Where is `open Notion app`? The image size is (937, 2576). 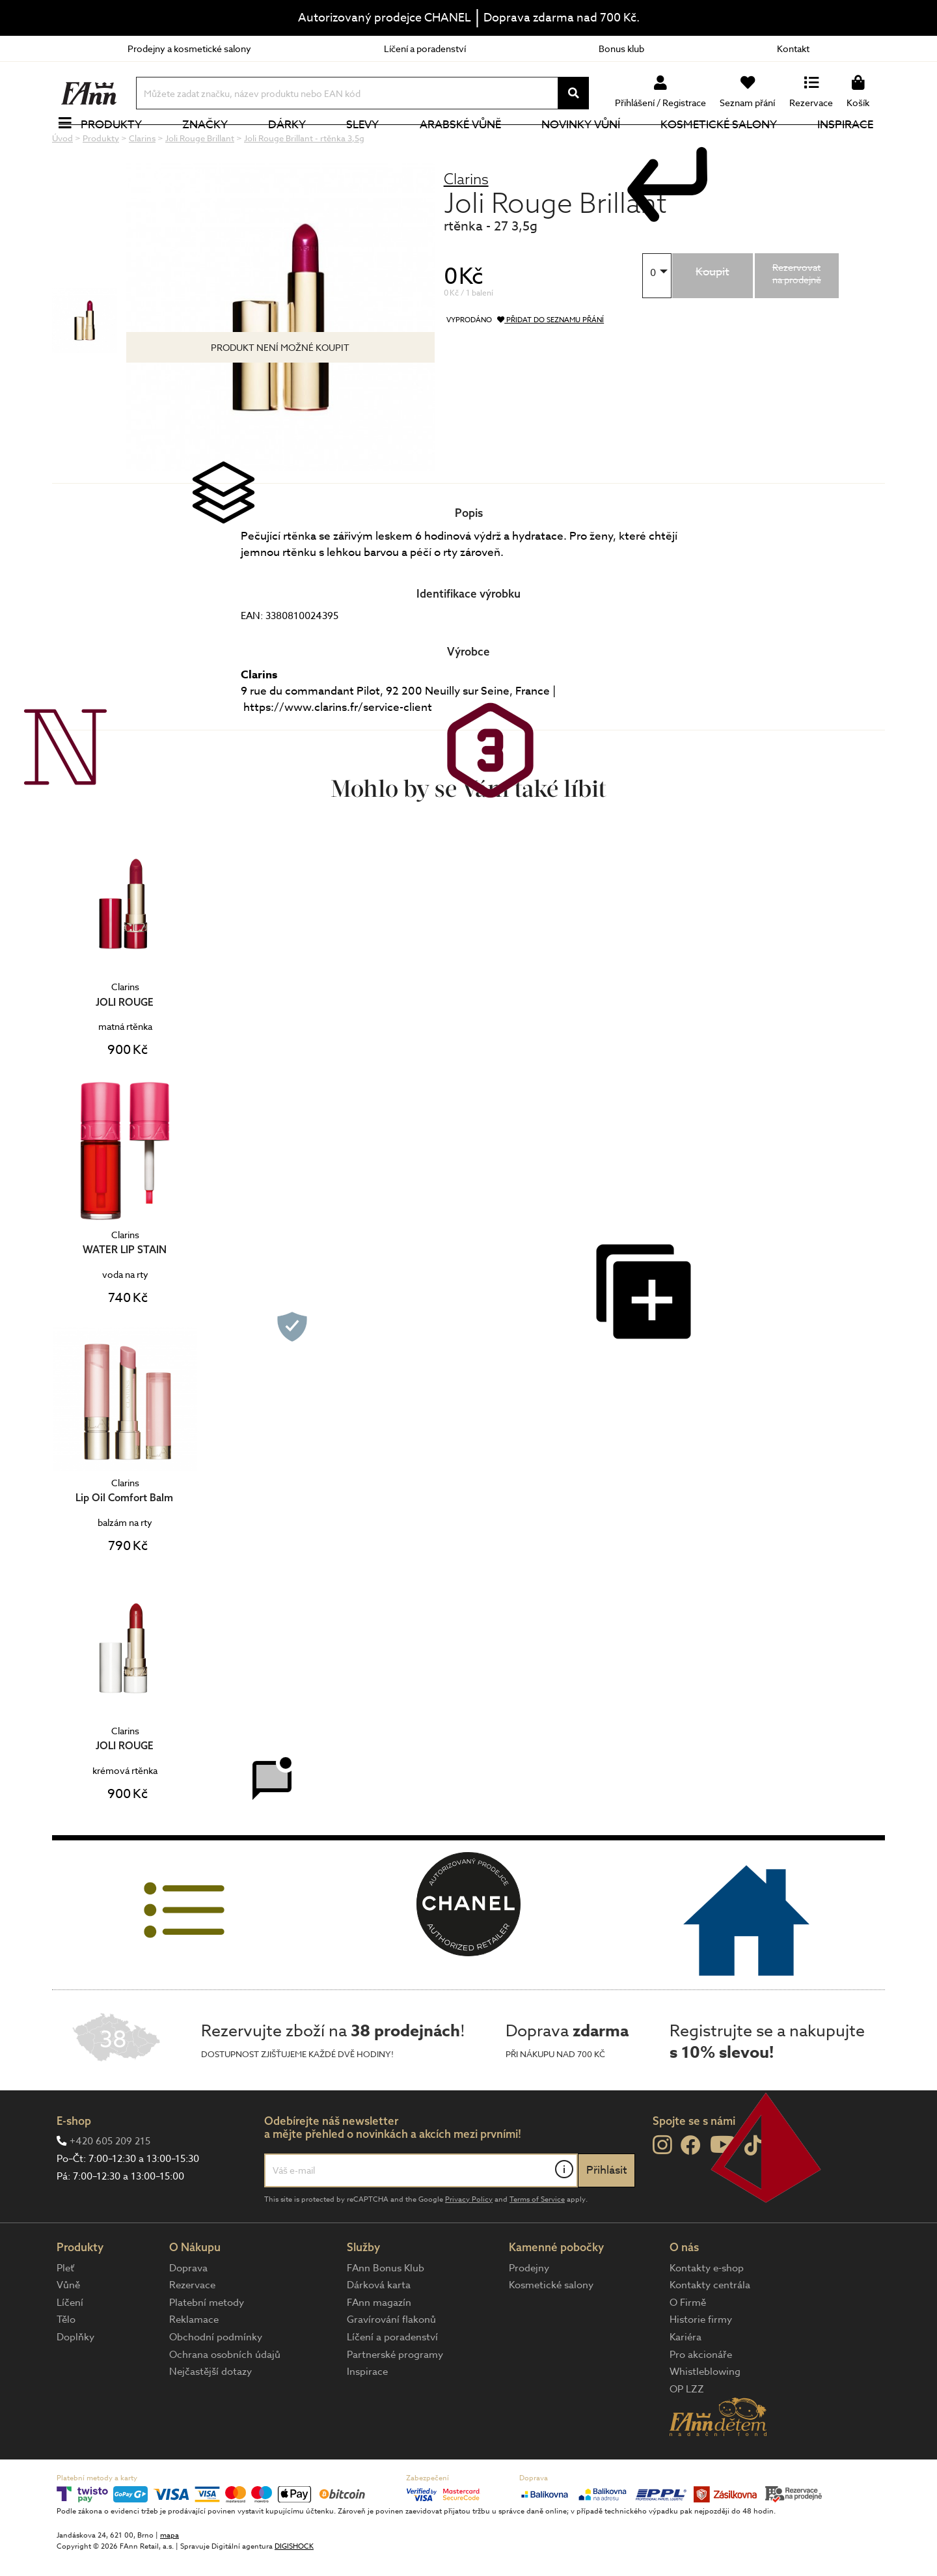
open Notion app is located at coordinates (65, 747).